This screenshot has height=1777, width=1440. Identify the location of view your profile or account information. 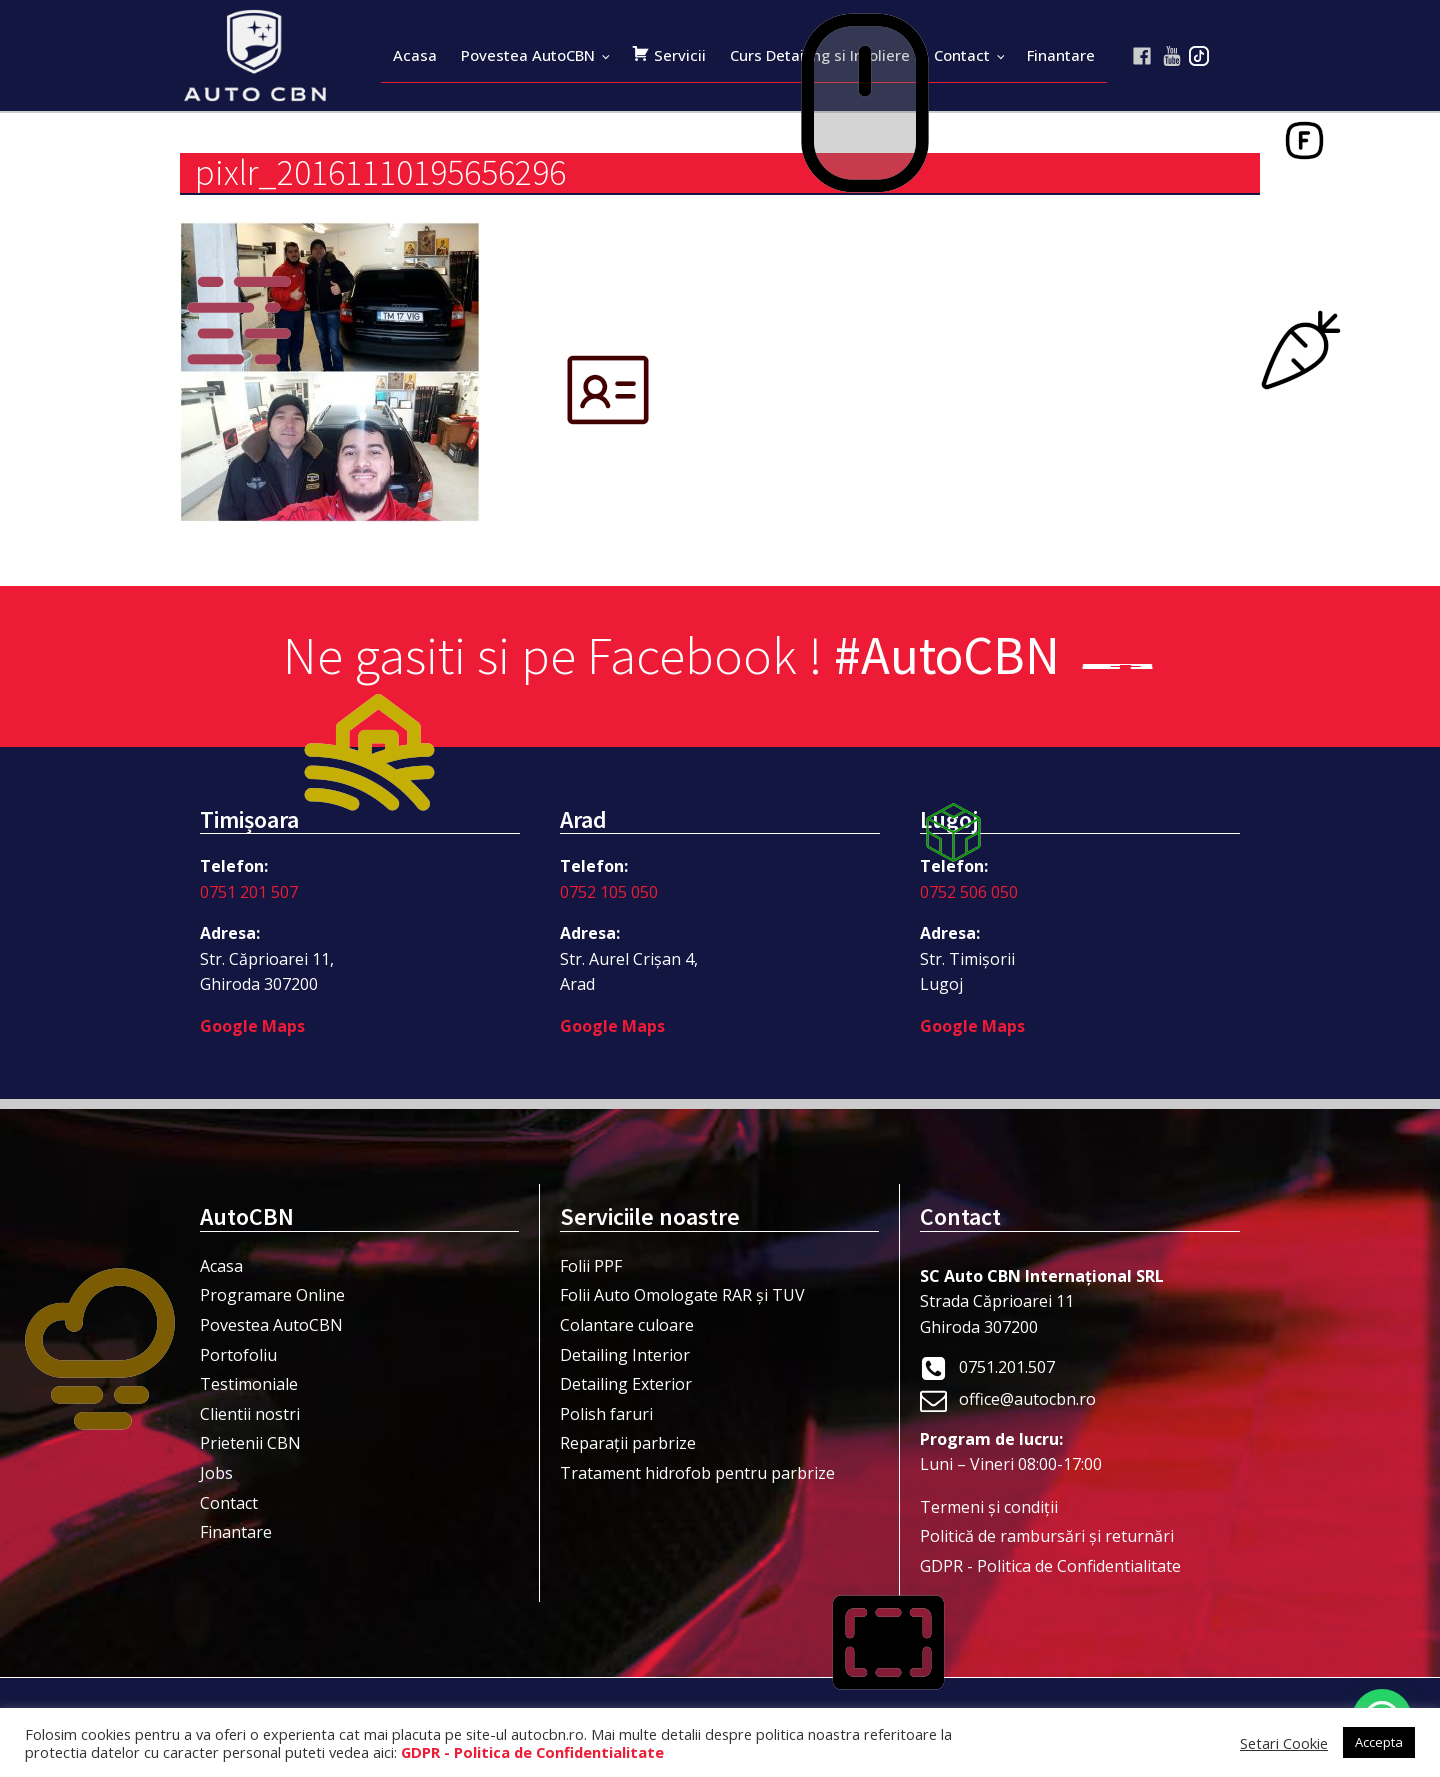
(608, 390).